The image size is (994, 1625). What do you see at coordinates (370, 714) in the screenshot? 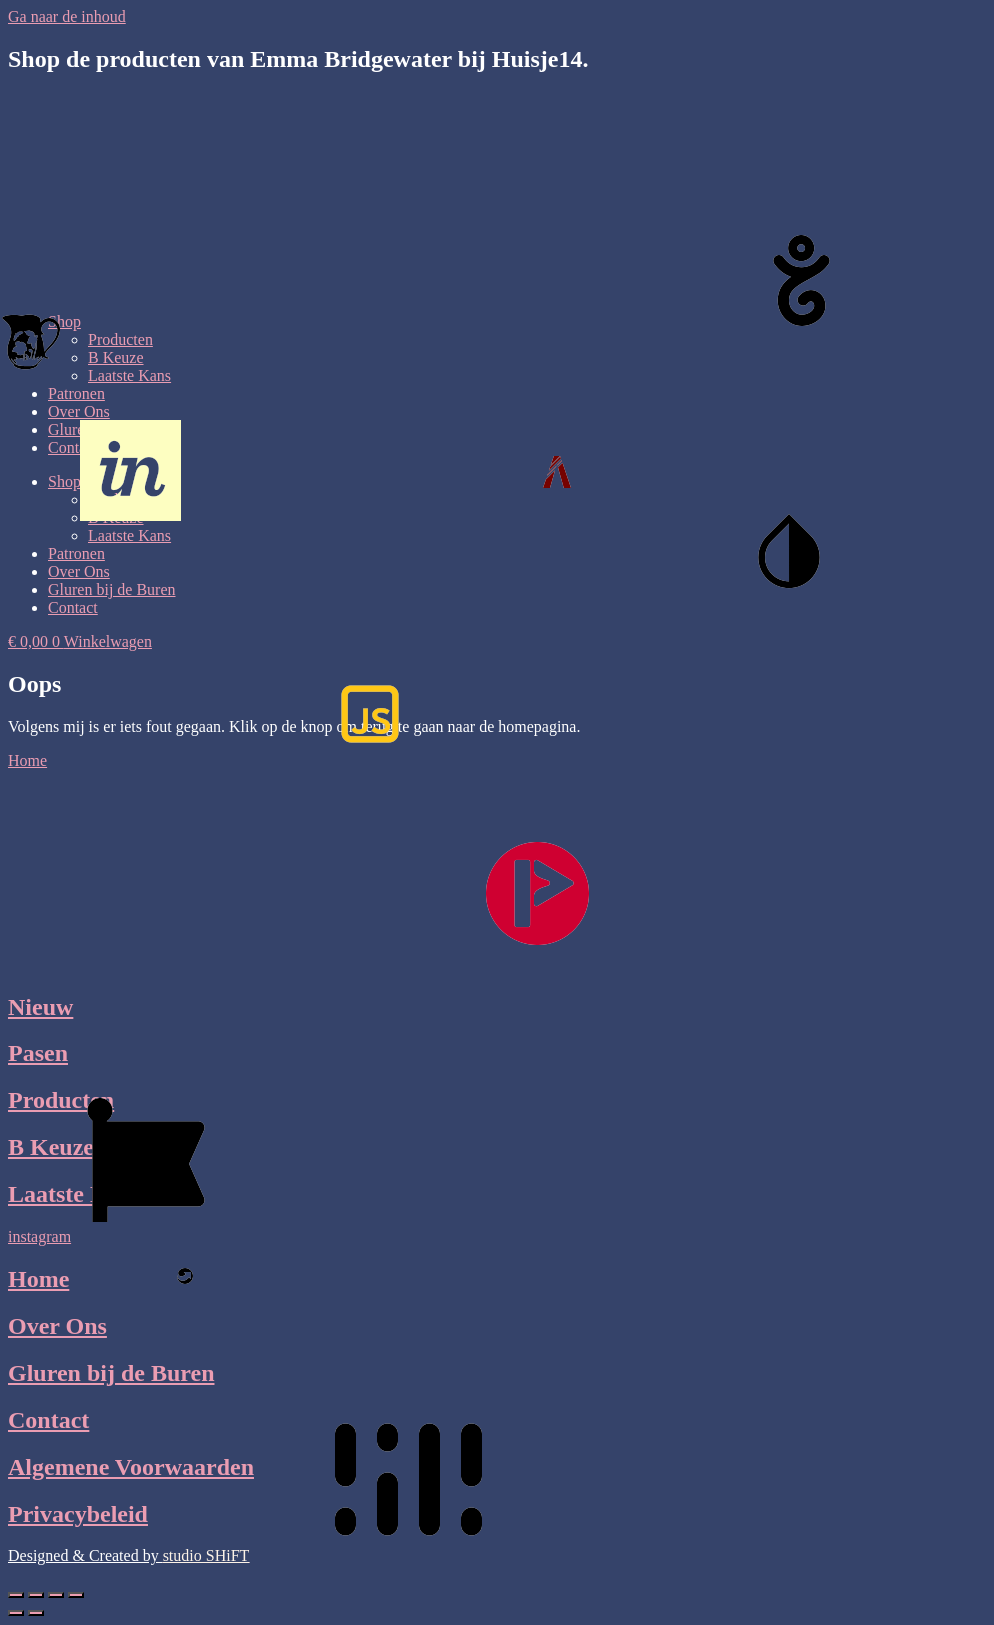
I see `indicates a JavaScript file or code component` at bounding box center [370, 714].